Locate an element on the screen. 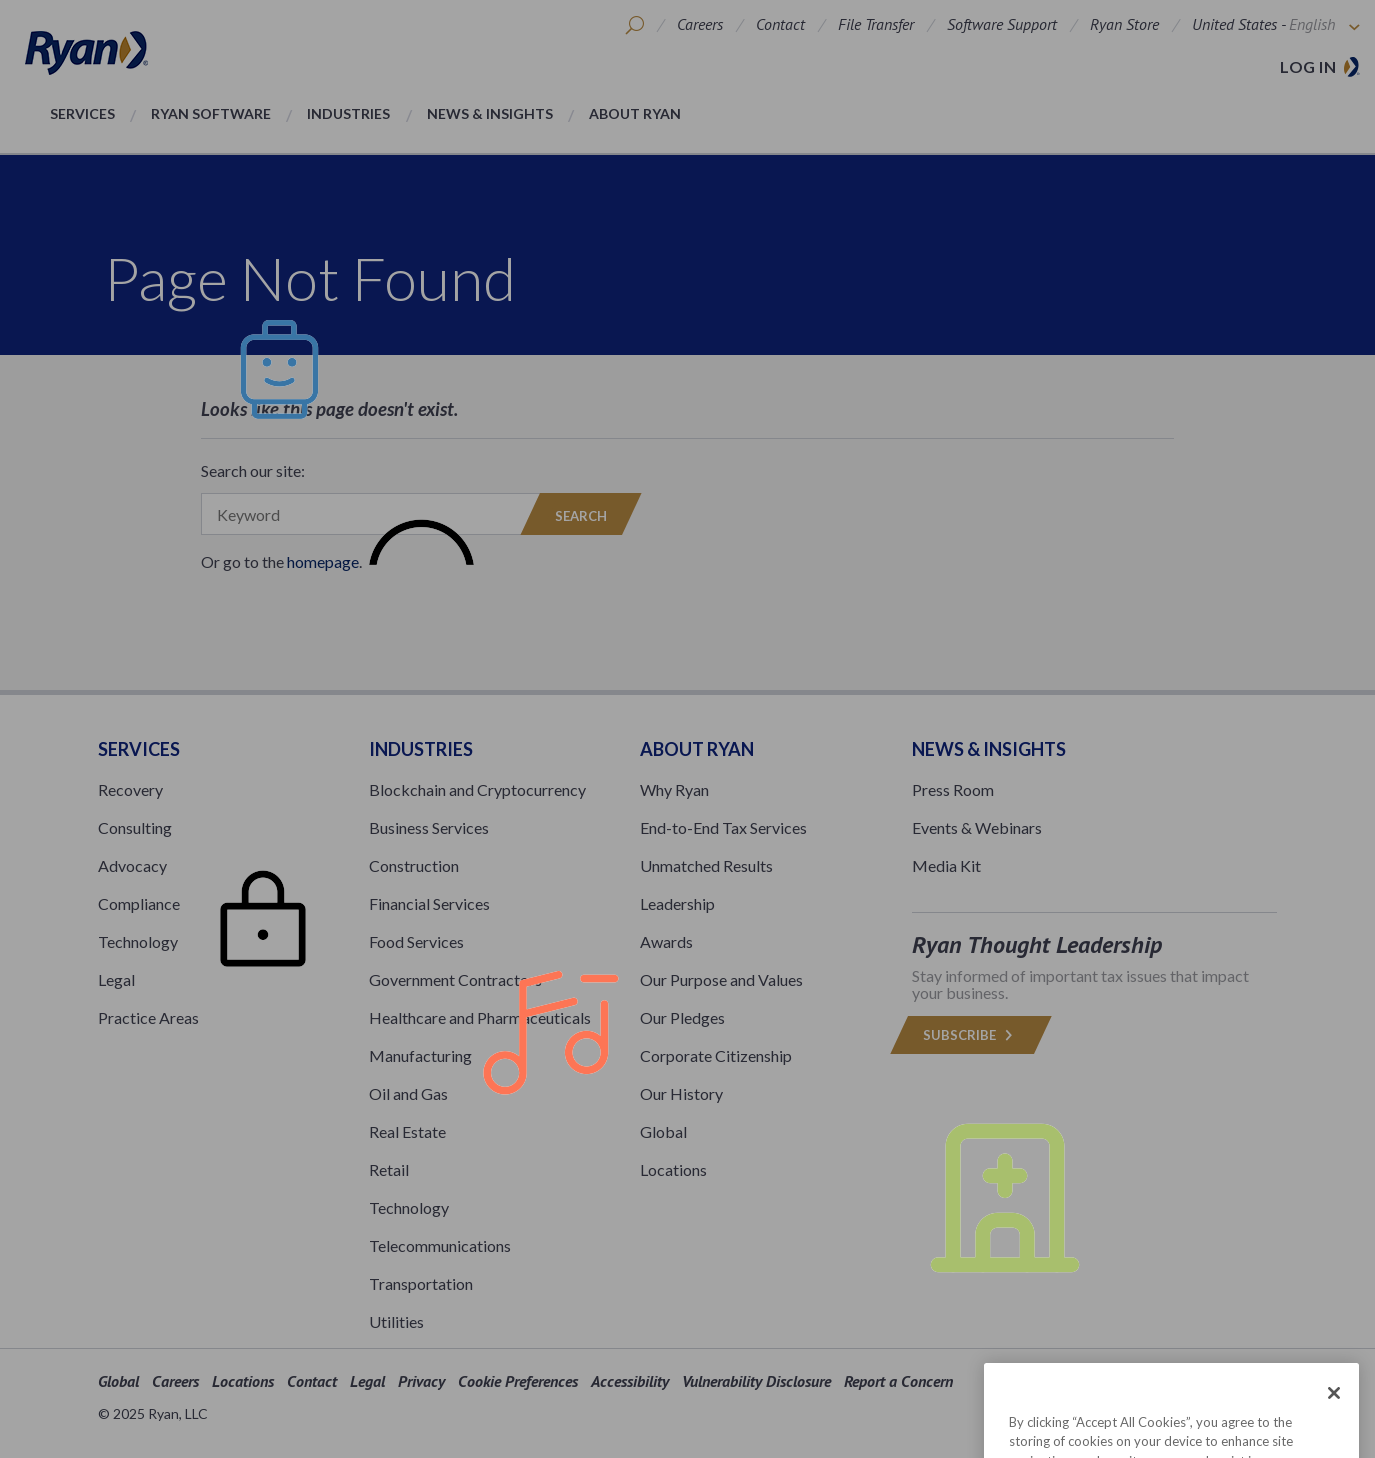  remove a song from playlist is located at coordinates (553, 1029).